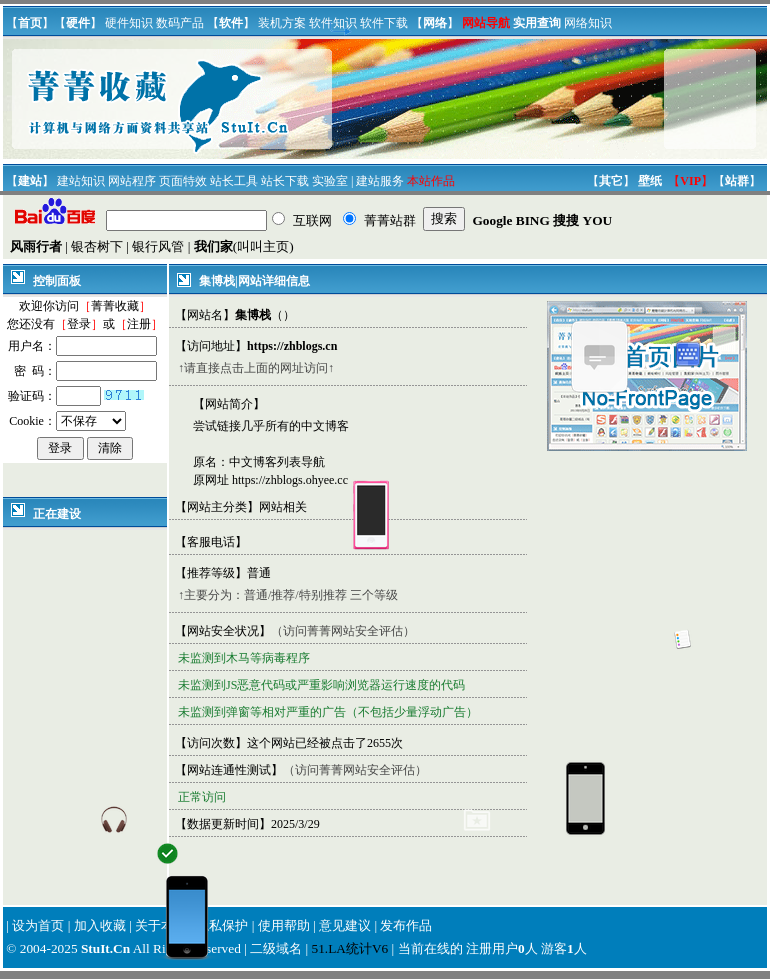 This screenshot has width=770, height=979. What do you see at coordinates (599, 356) in the screenshot?
I see `a subrip subtitle file (.srt)` at bounding box center [599, 356].